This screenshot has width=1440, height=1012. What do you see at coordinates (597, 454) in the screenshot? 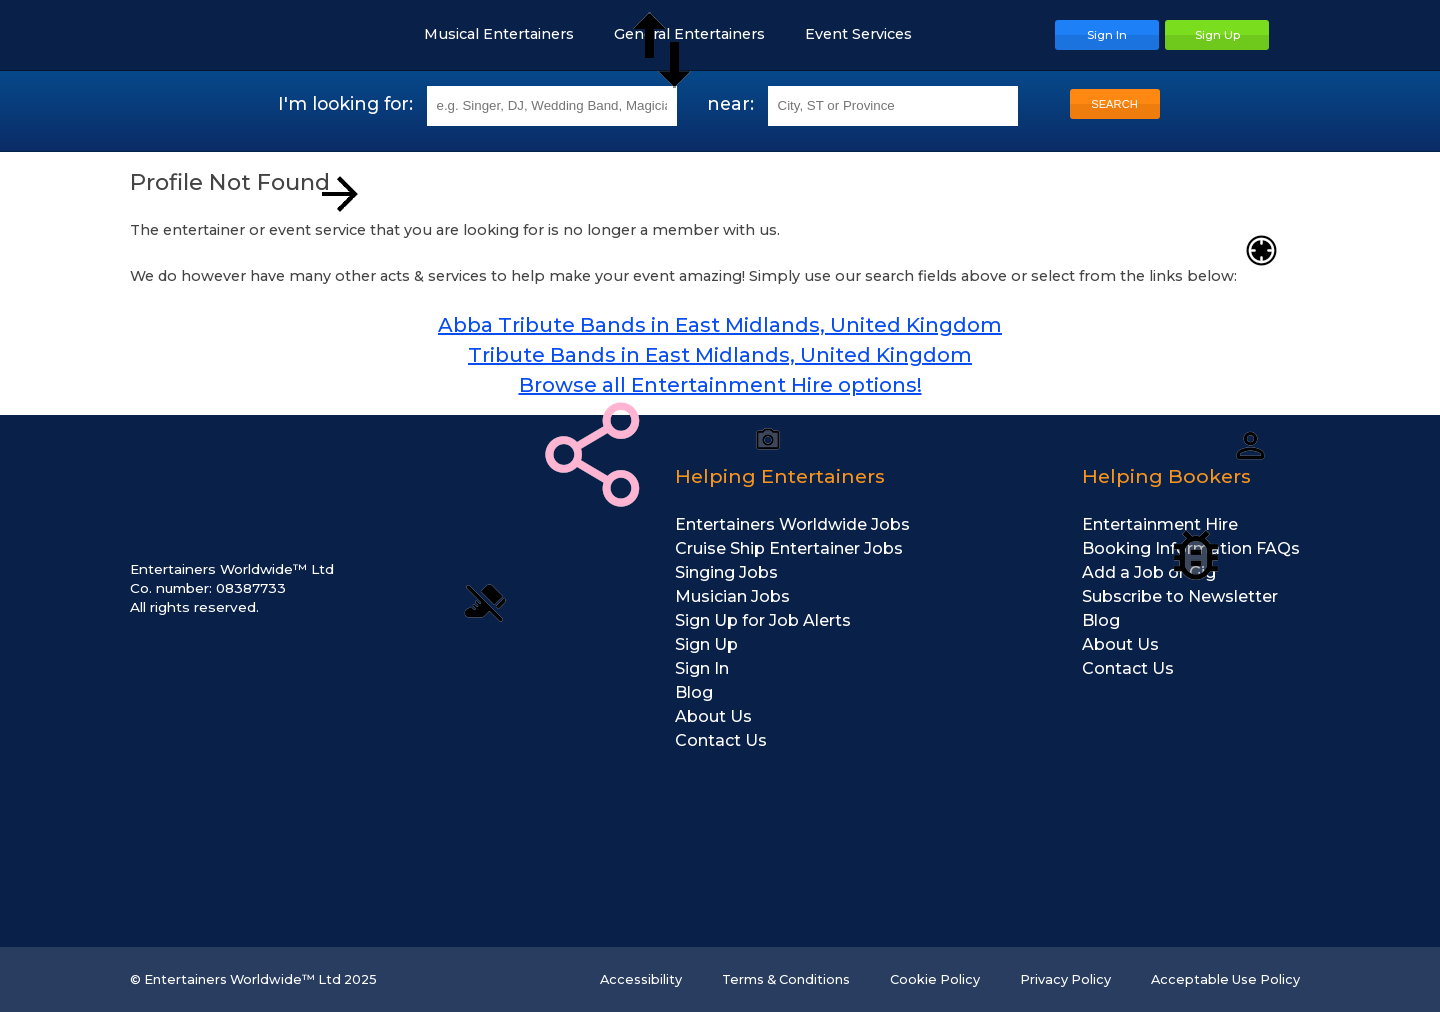
I see `share content to other apps or platforms` at bounding box center [597, 454].